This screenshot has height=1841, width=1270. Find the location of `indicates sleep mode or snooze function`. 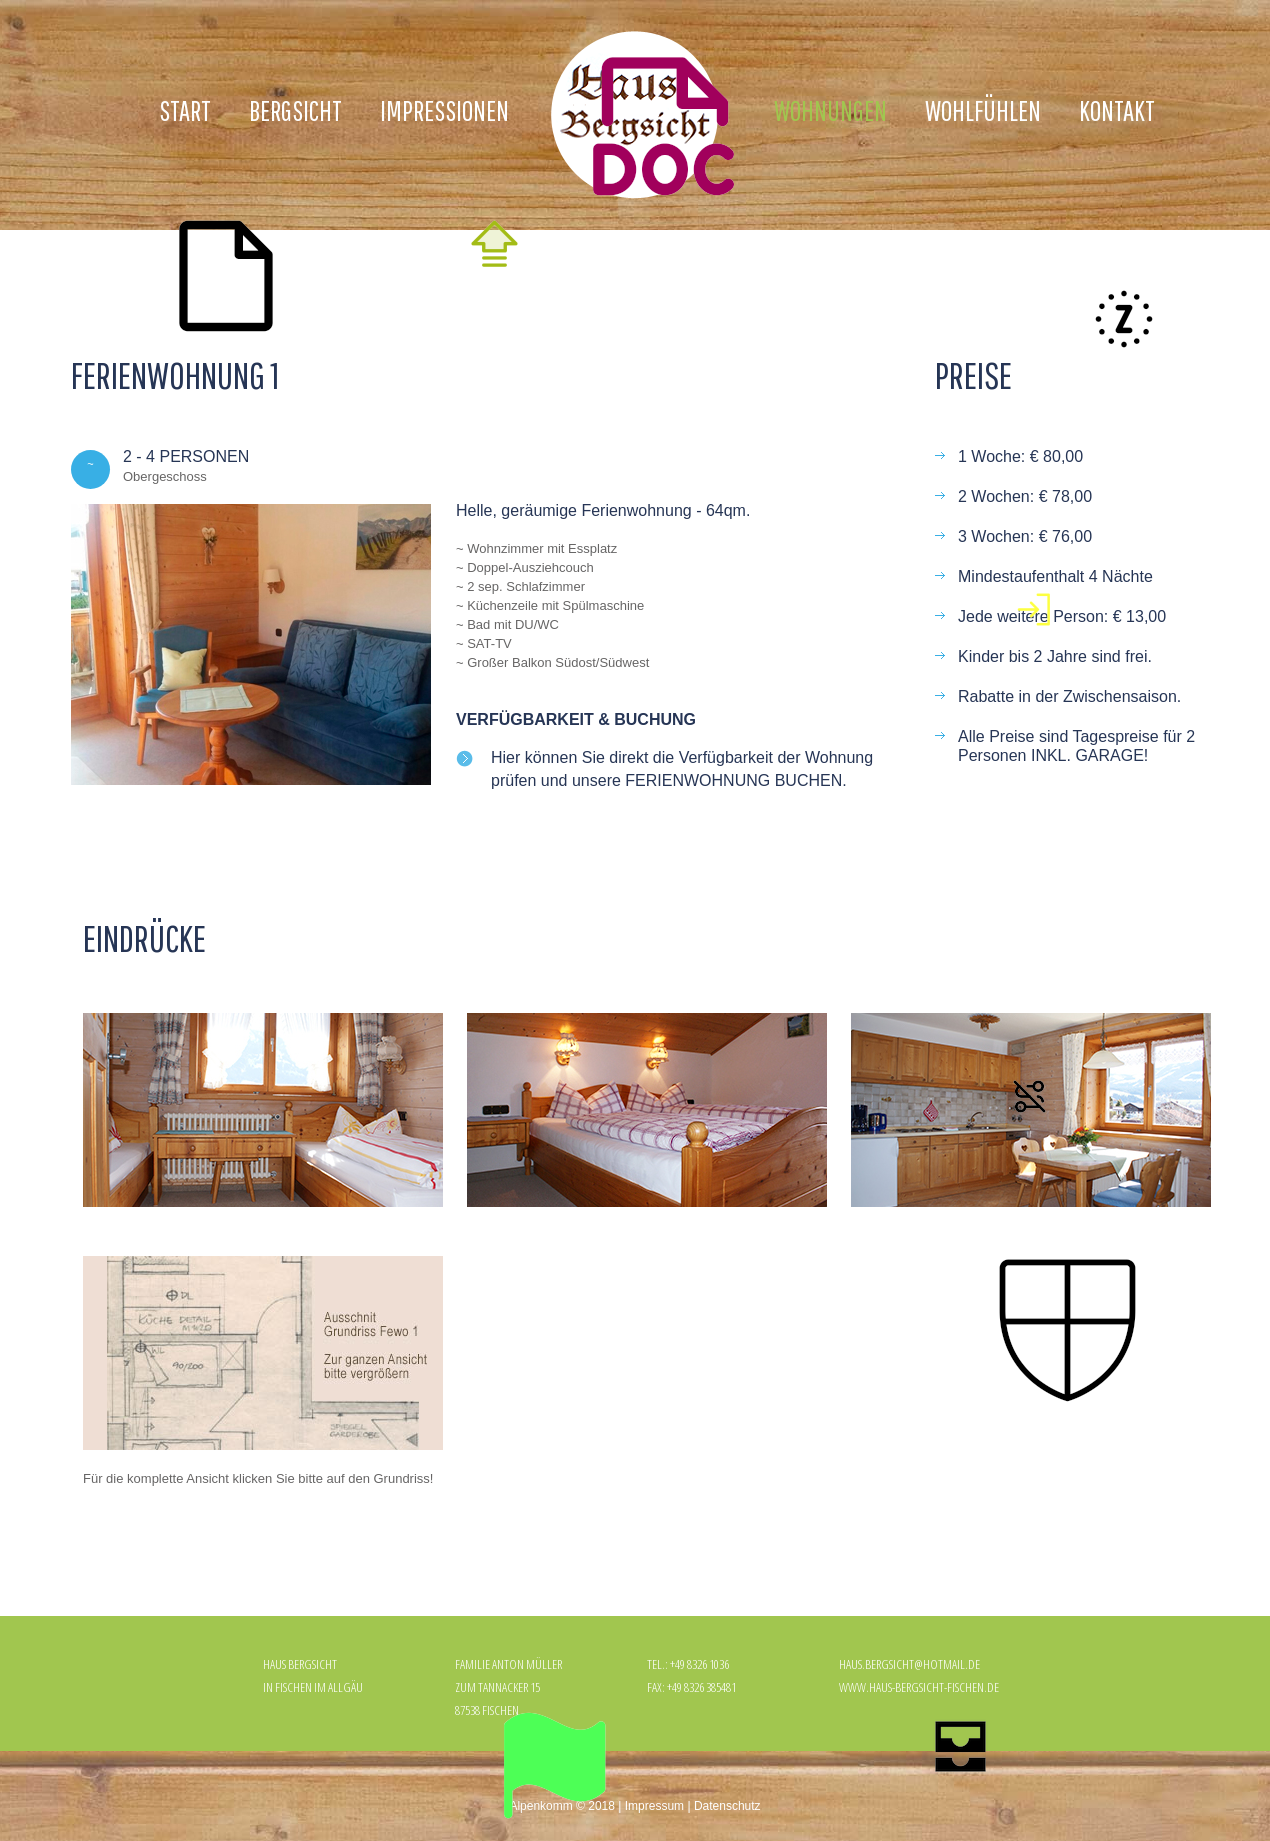

indicates sleep mode or snooze function is located at coordinates (1124, 319).